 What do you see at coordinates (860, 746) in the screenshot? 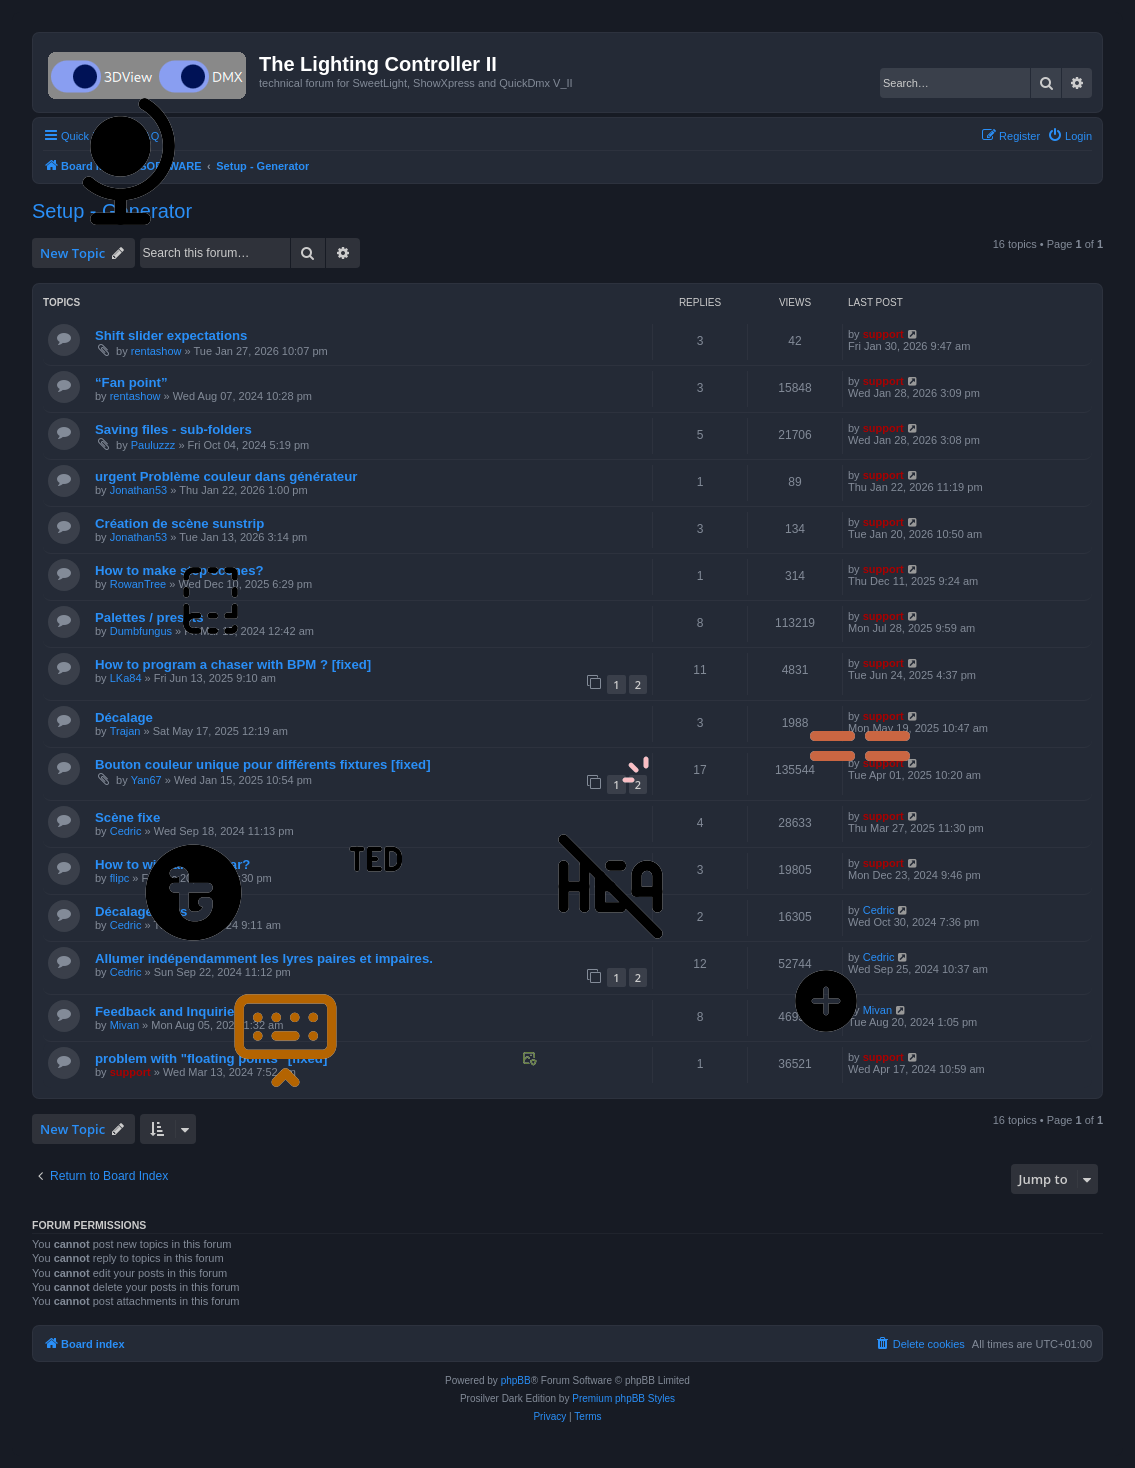
I see `indicates equality or comparison between values` at bounding box center [860, 746].